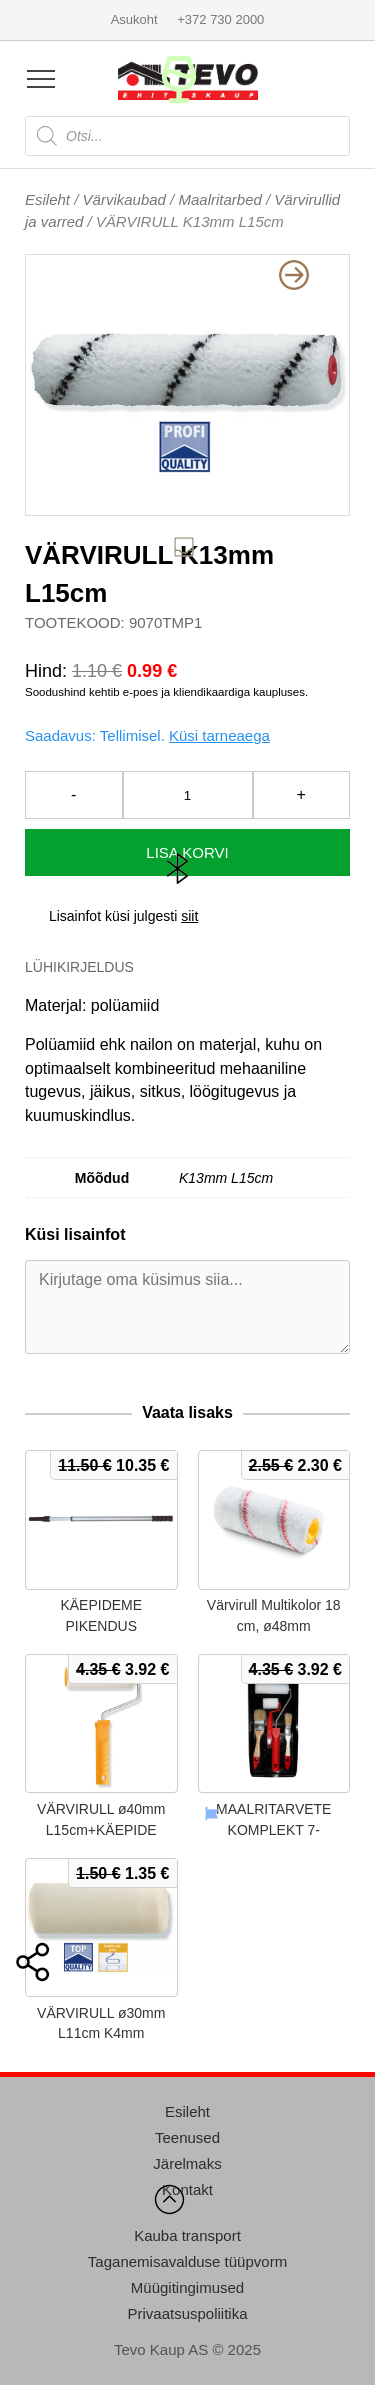 This screenshot has width=375, height=2385. What do you see at coordinates (34, 1962) in the screenshot?
I see `share content to social networks` at bounding box center [34, 1962].